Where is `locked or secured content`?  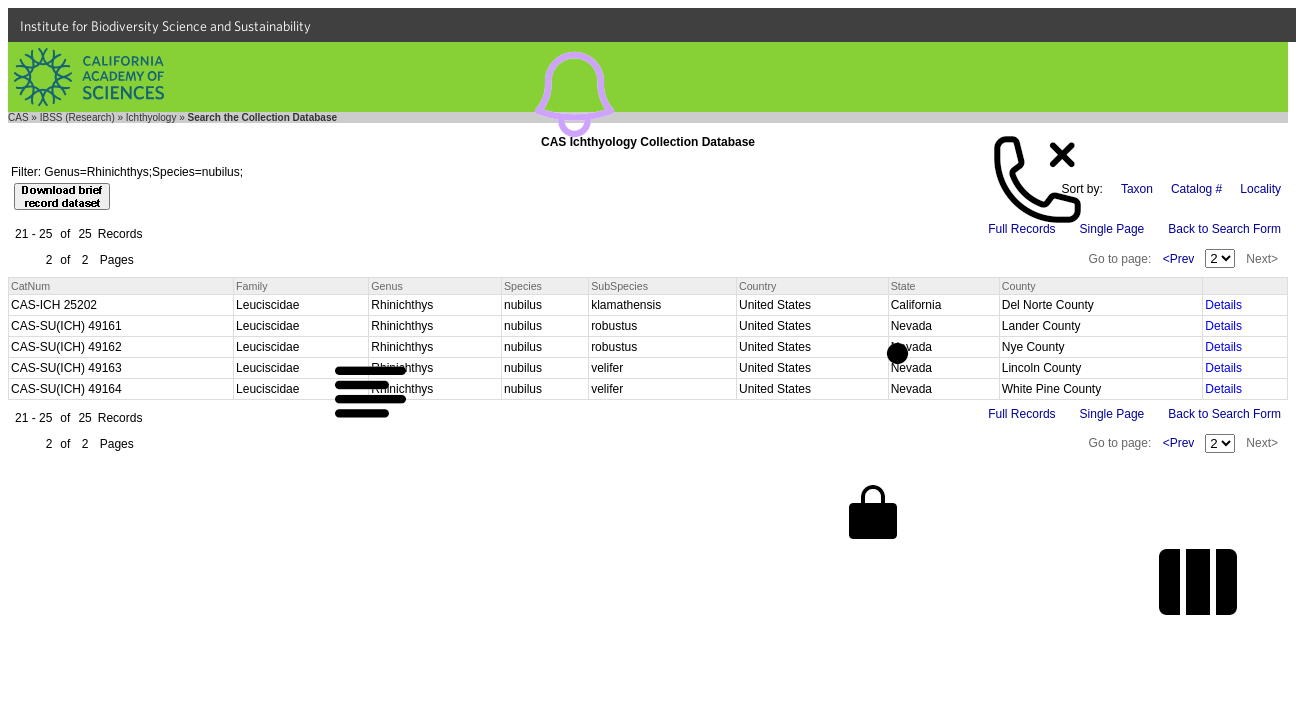
locked or secured content is located at coordinates (873, 515).